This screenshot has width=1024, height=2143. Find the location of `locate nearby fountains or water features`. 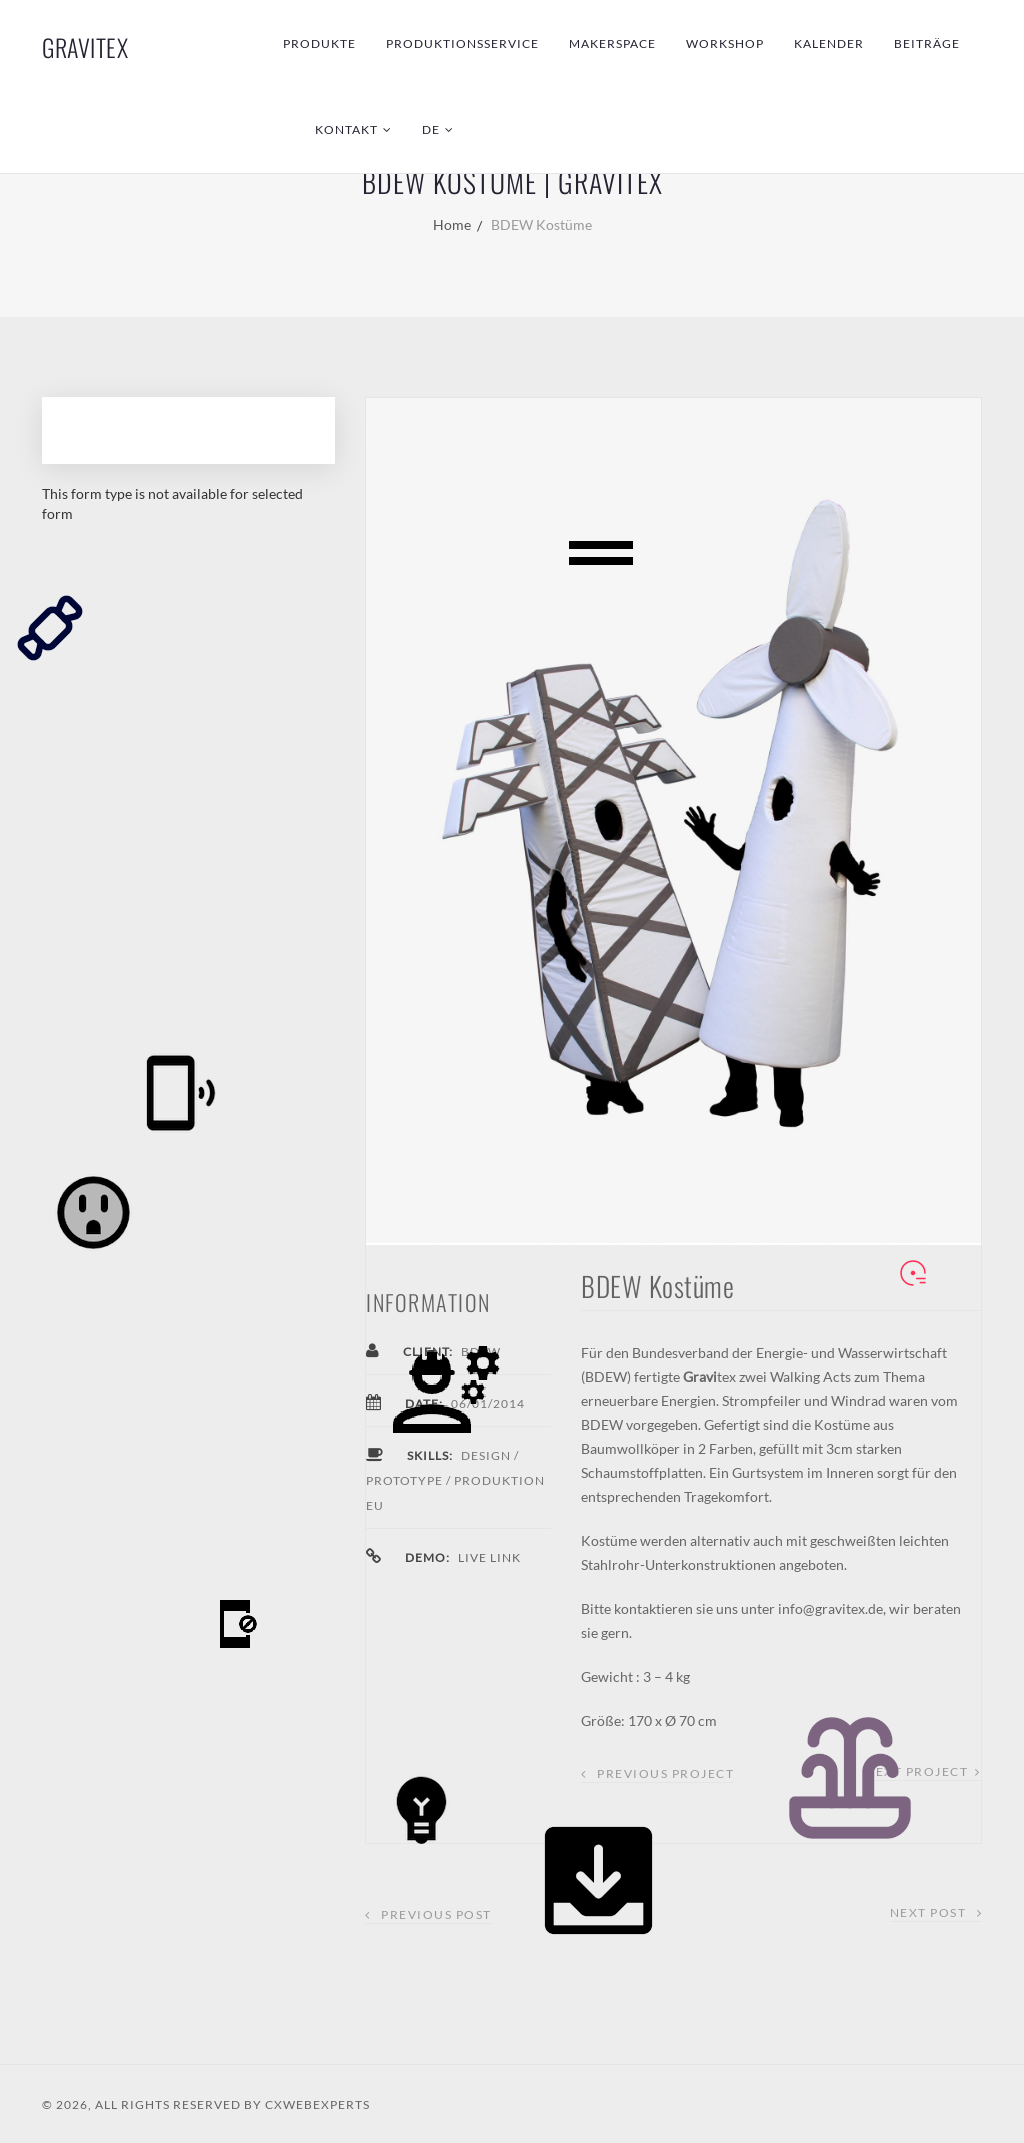

locate nearby fountains or water features is located at coordinates (850, 1778).